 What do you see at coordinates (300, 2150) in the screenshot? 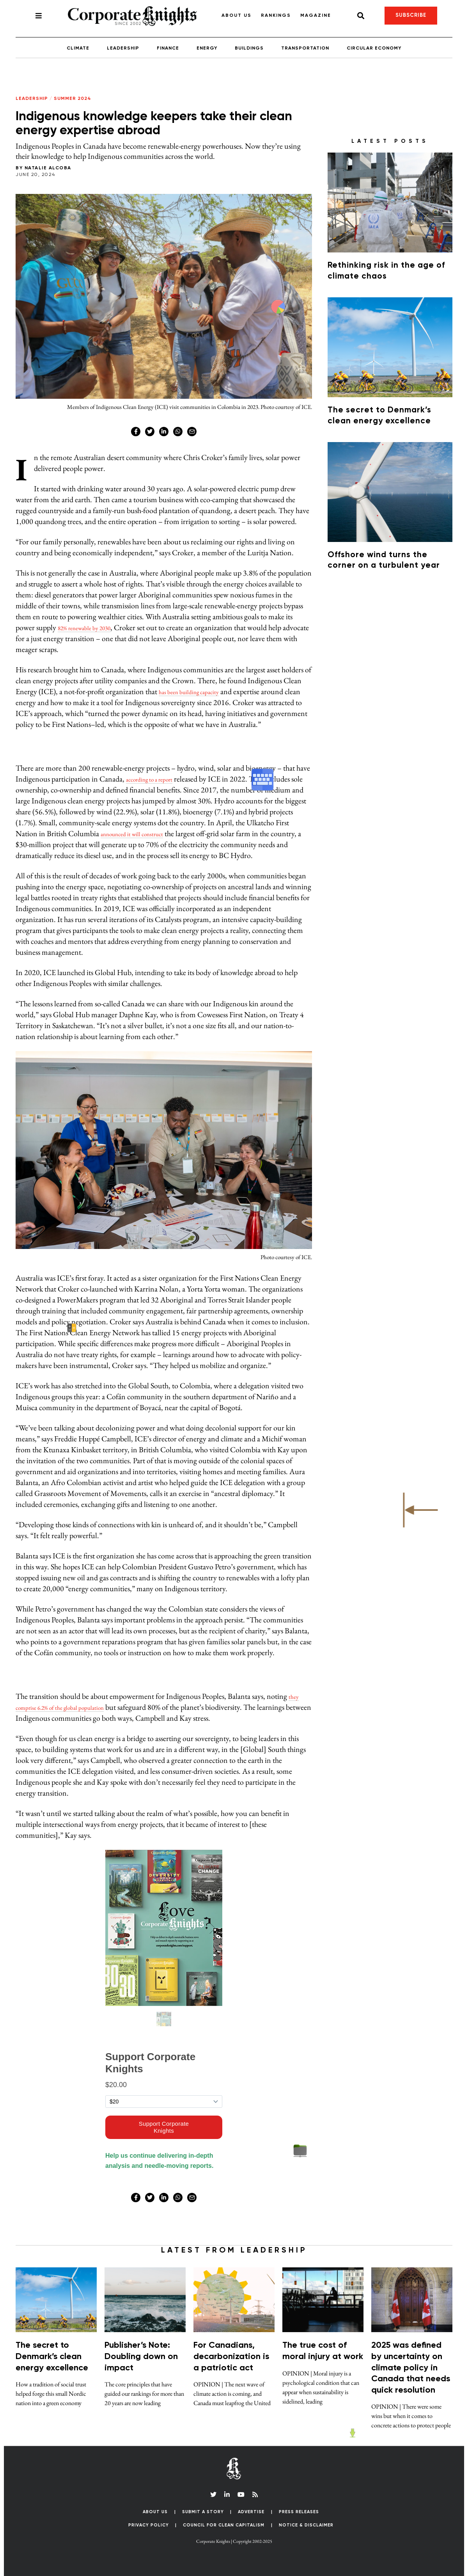
I see `access a remote or network folder` at bounding box center [300, 2150].